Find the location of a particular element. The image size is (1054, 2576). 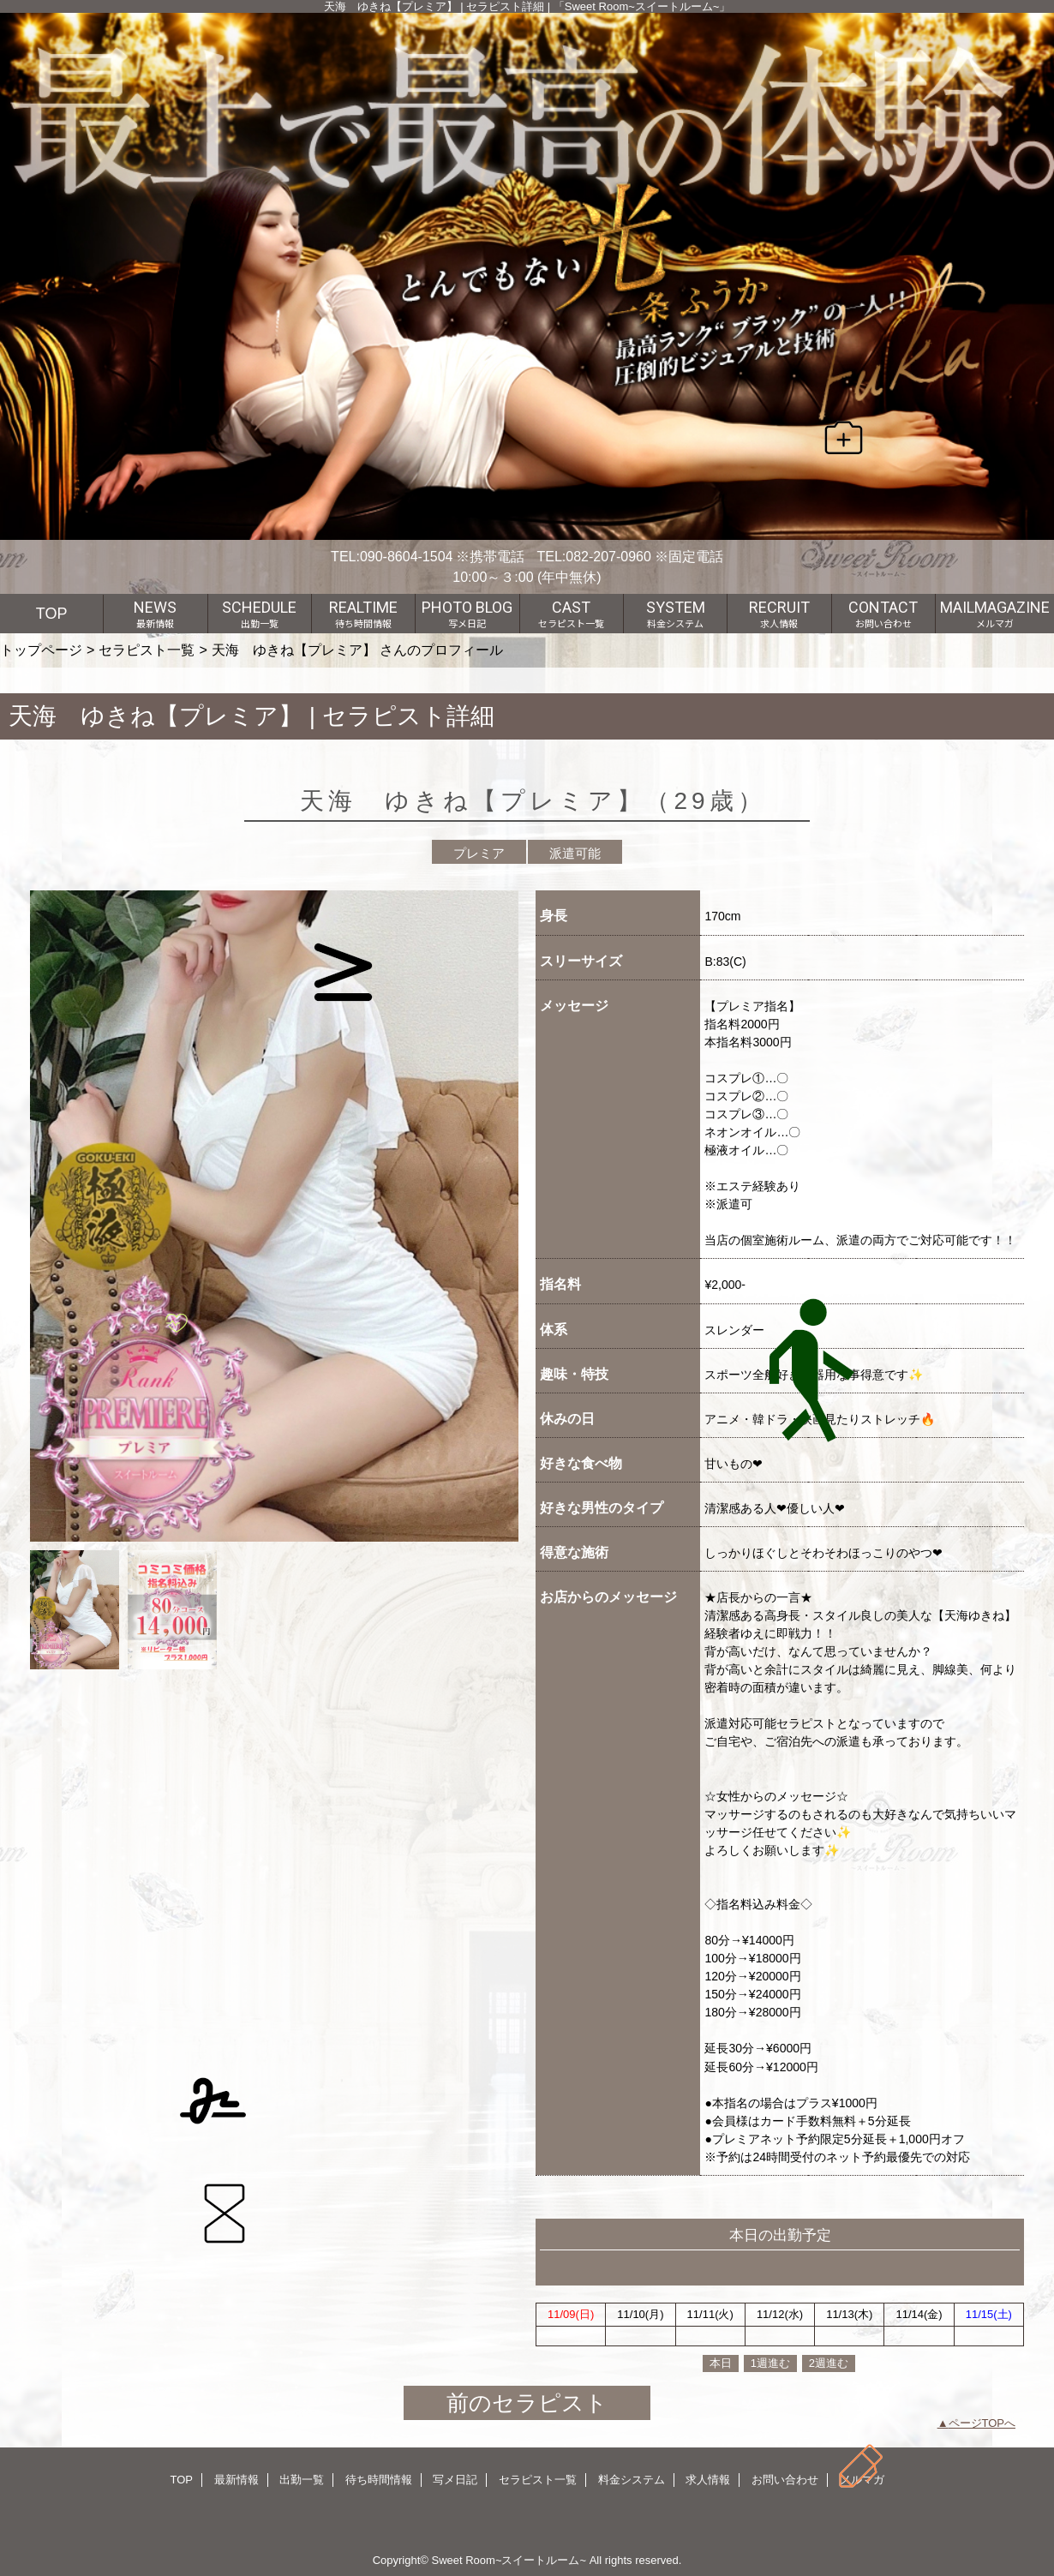

add a new photo is located at coordinates (843, 438).